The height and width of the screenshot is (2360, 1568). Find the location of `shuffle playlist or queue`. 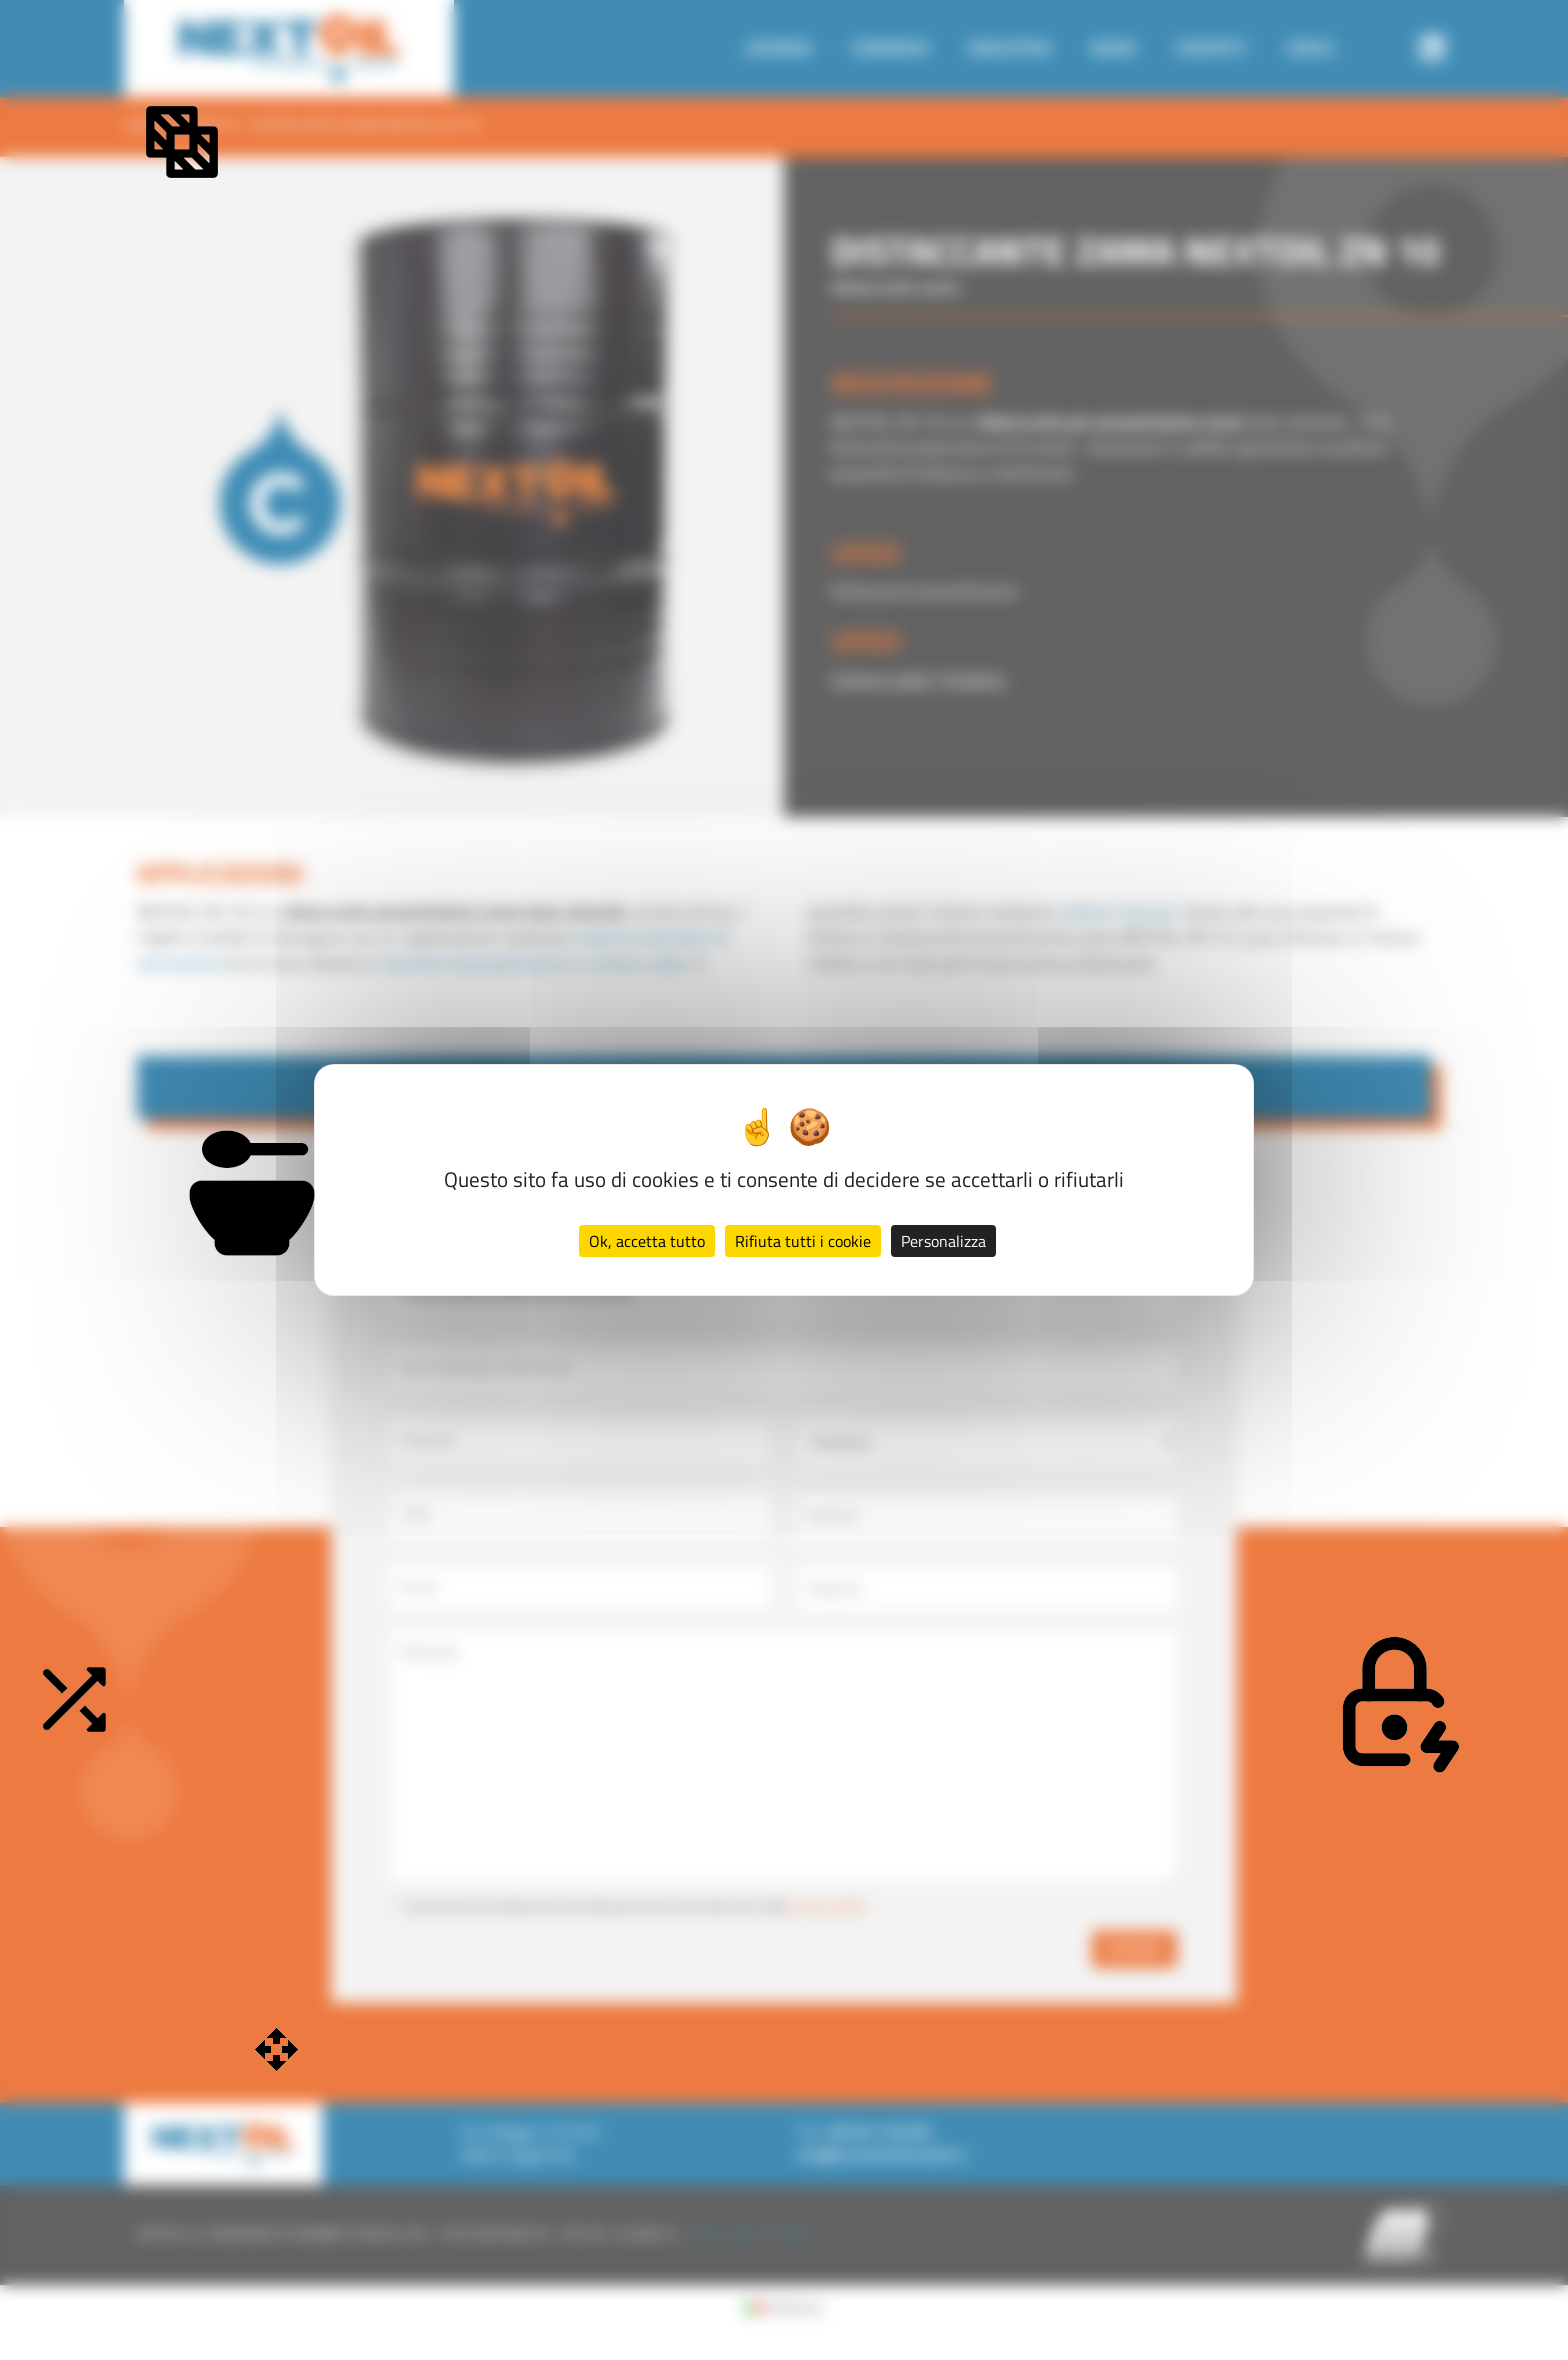

shuffle playlist or queue is located at coordinates (73, 1699).